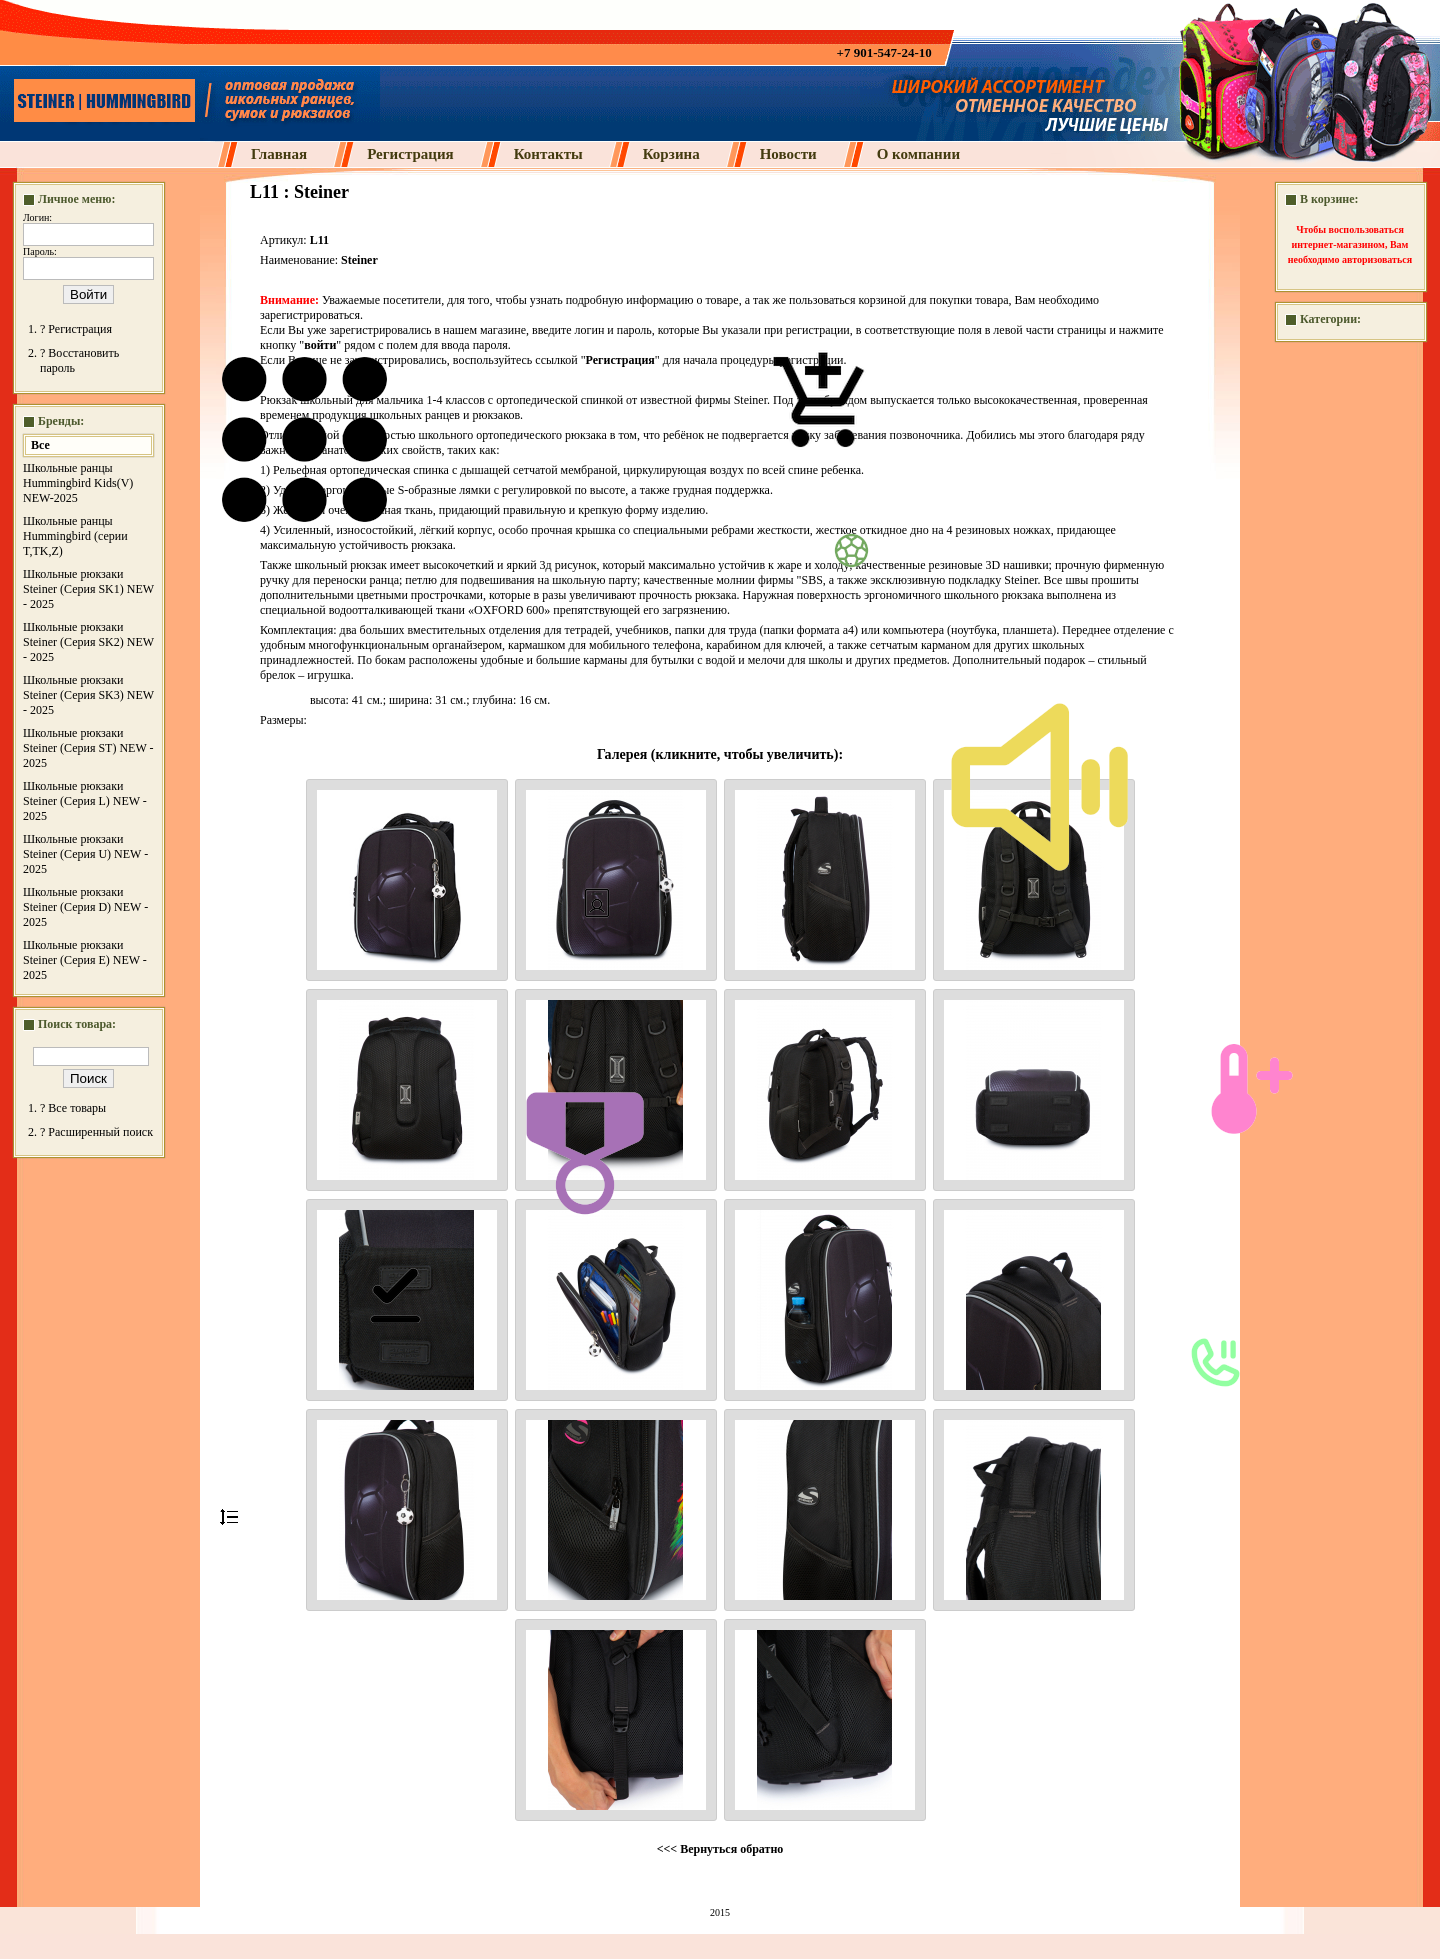 The image size is (1440, 1959). What do you see at coordinates (597, 903) in the screenshot?
I see `view user profile or identification details` at bounding box center [597, 903].